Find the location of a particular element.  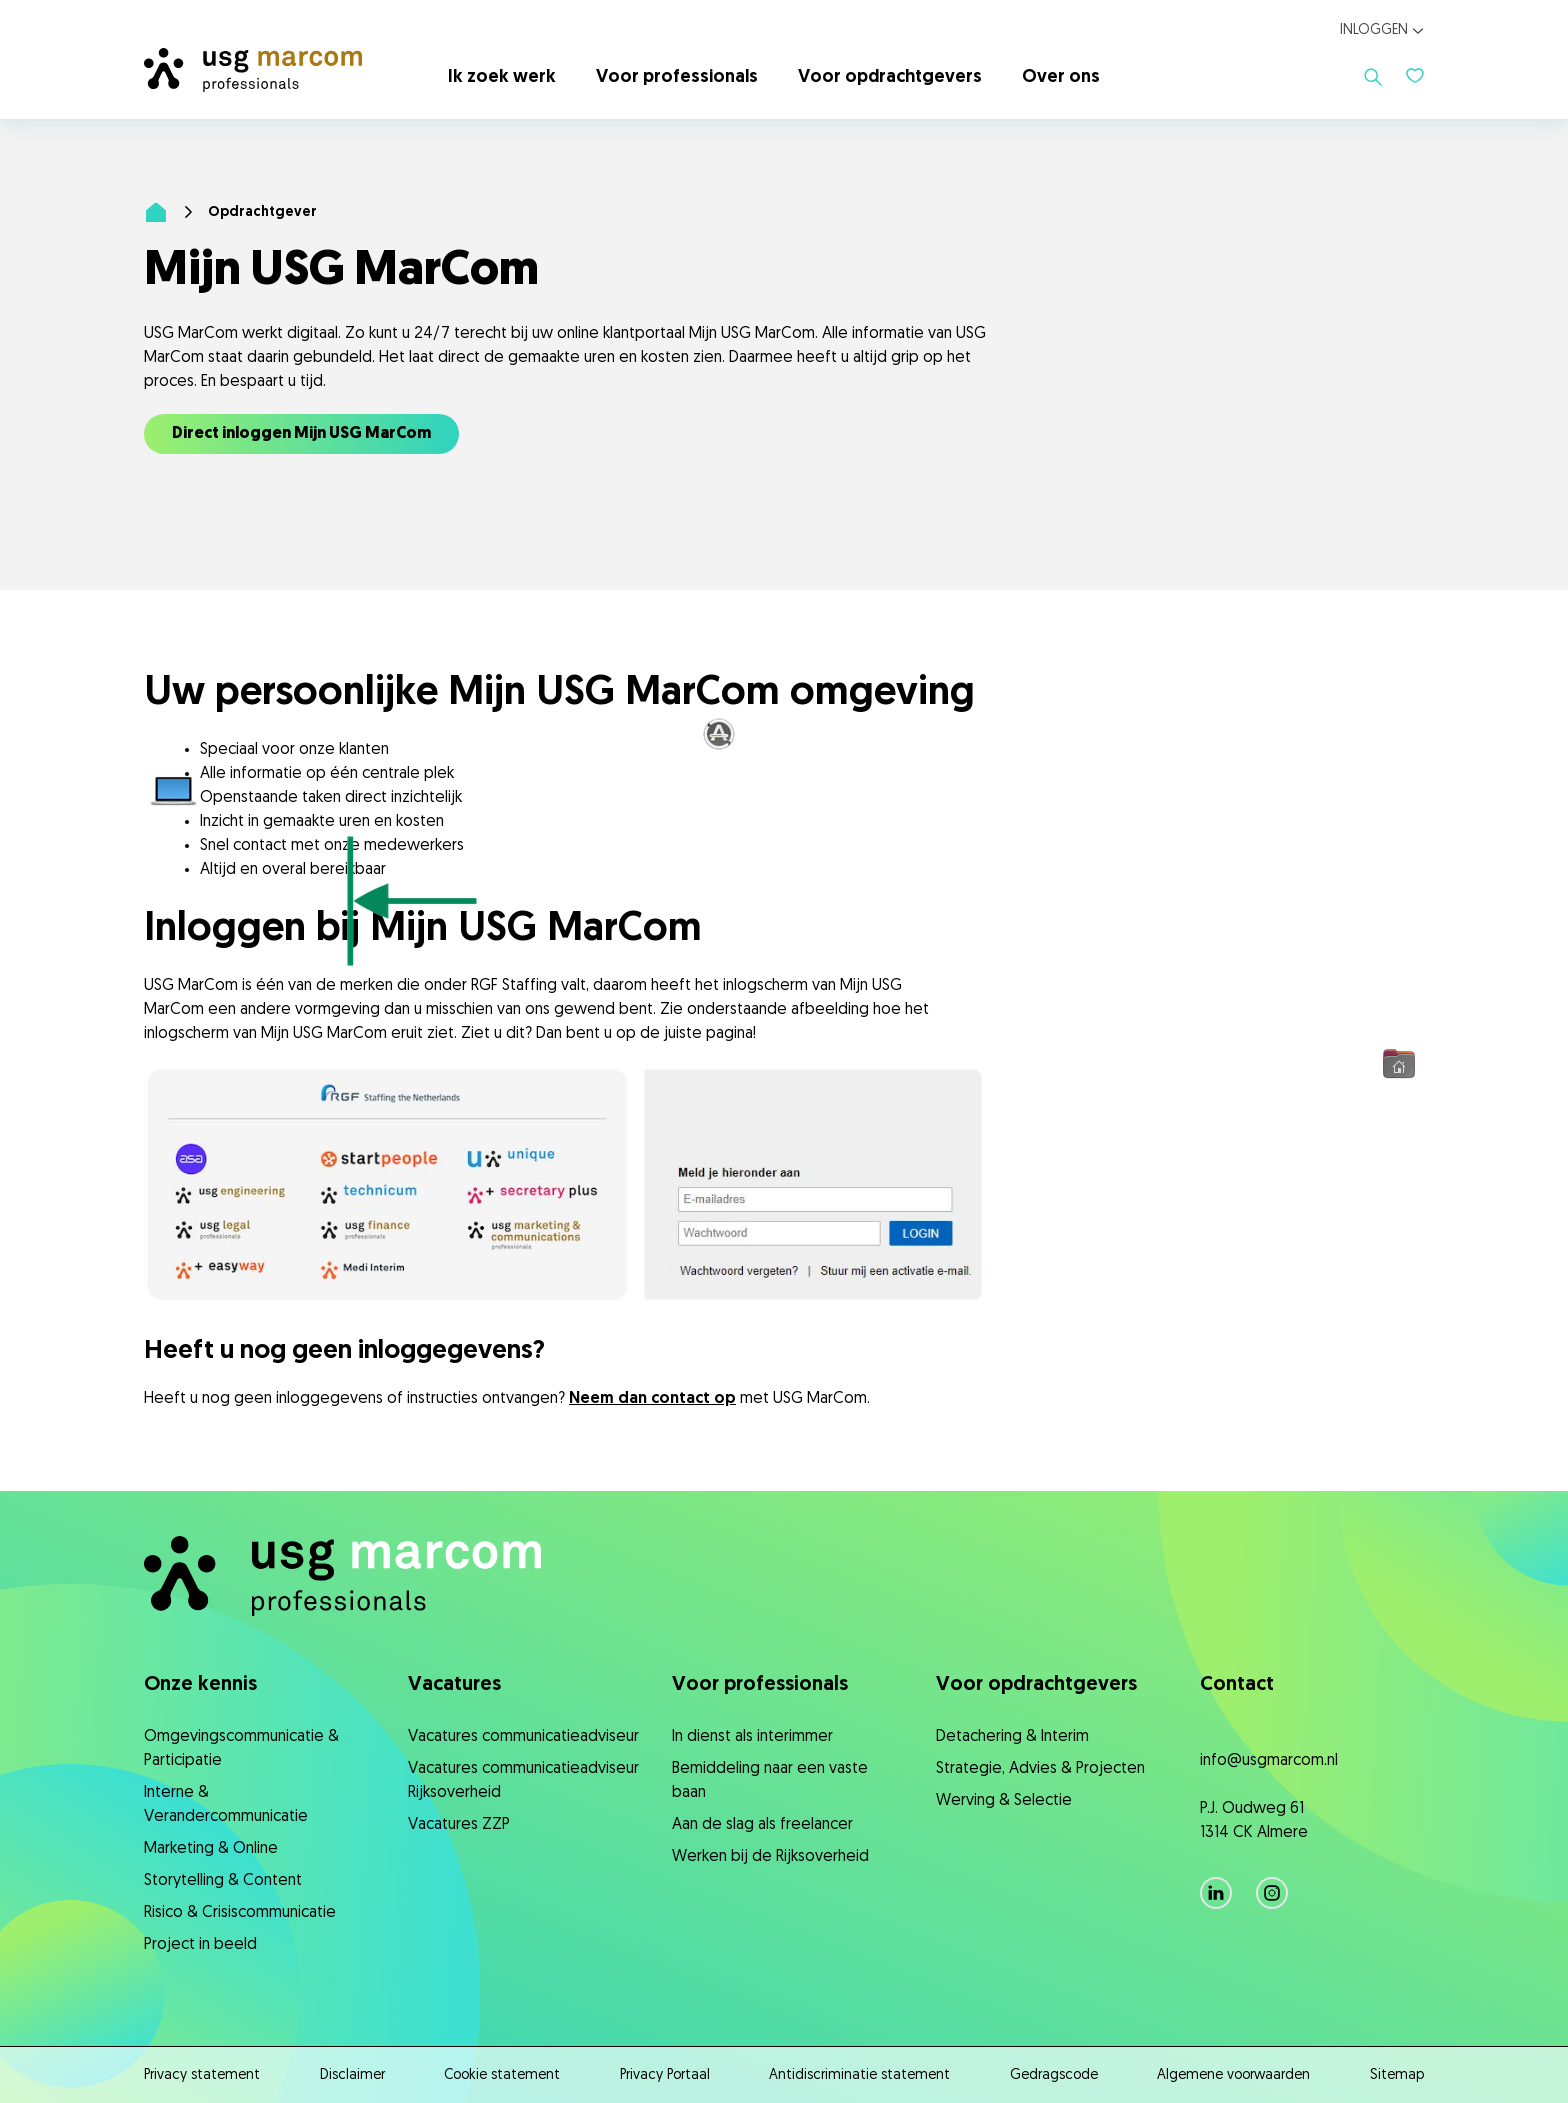

access your home folder is located at coordinates (1399, 1063).